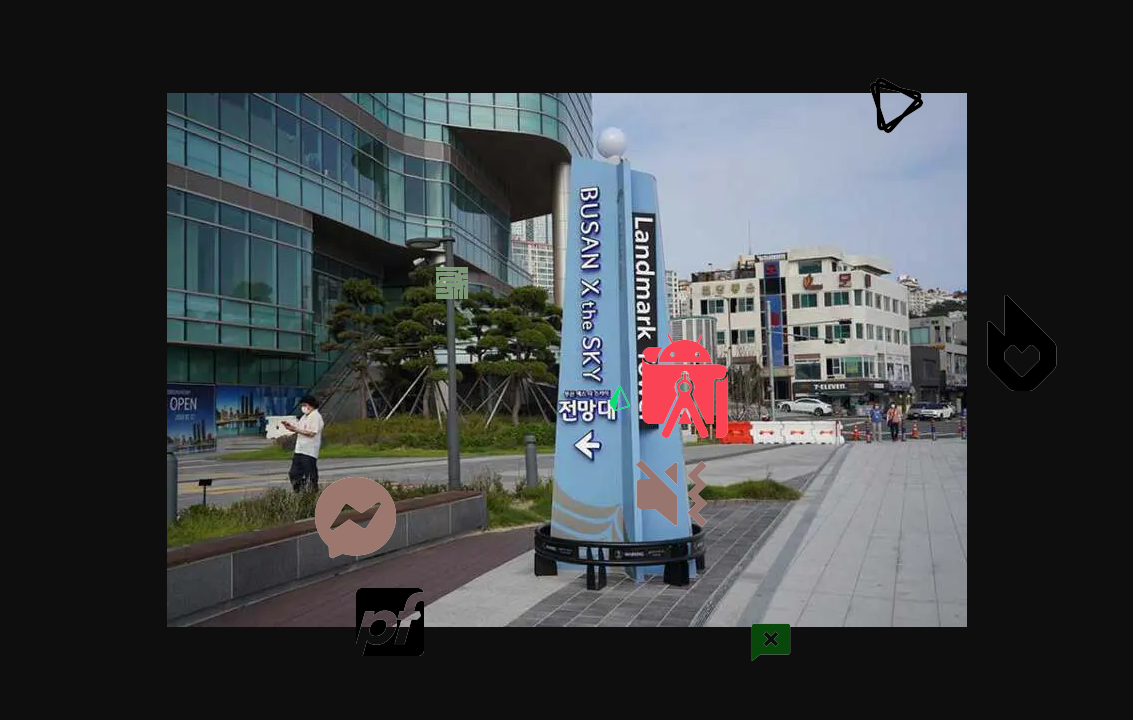 This screenshot has width=1133, height=720. I want to click on open CiviCRM application, so click(896, 105).